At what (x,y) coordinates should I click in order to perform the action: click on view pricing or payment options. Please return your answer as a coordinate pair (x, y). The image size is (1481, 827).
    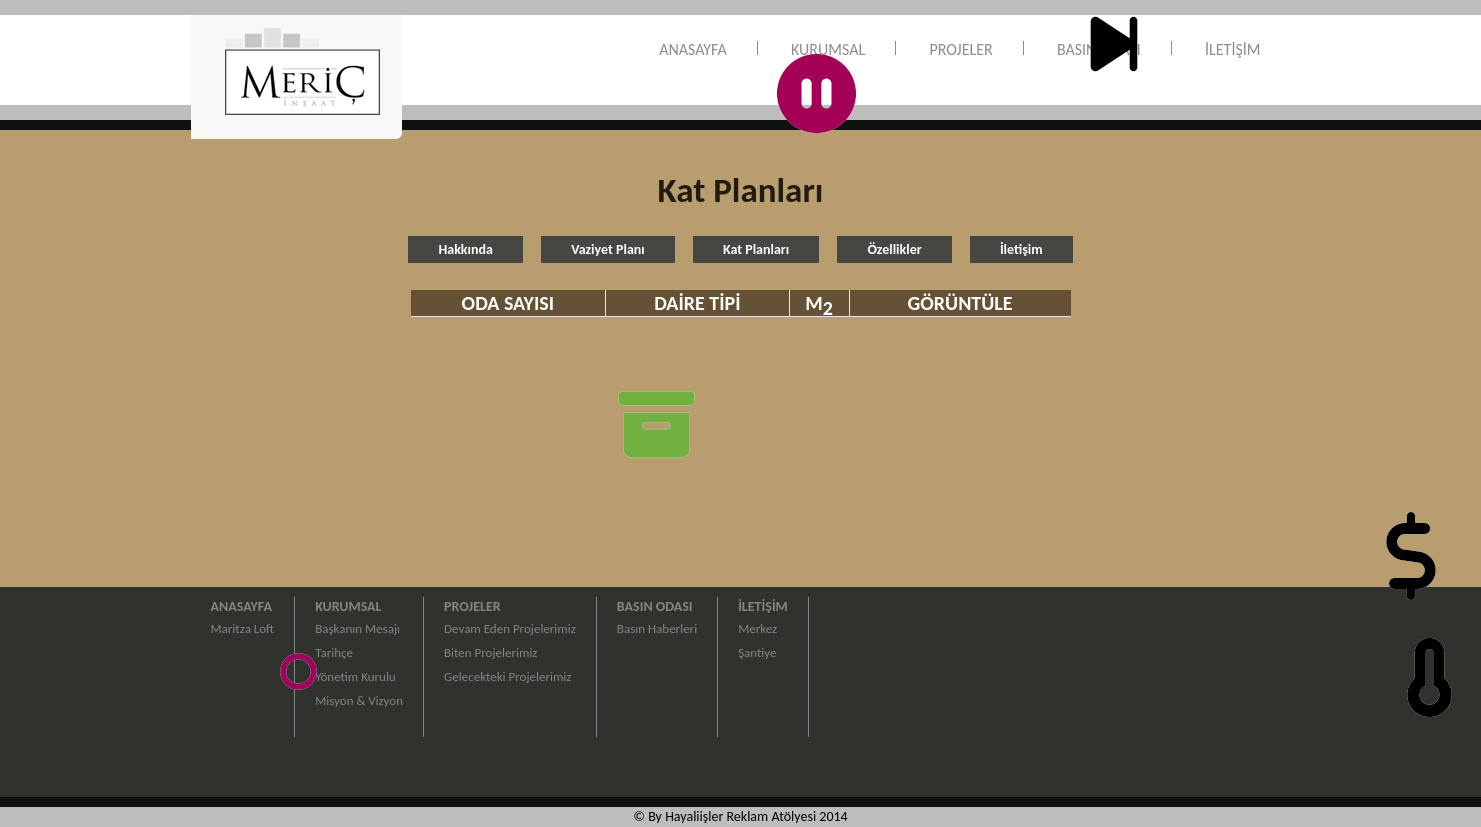
    Looking at the image, I should click on (1411, 556).